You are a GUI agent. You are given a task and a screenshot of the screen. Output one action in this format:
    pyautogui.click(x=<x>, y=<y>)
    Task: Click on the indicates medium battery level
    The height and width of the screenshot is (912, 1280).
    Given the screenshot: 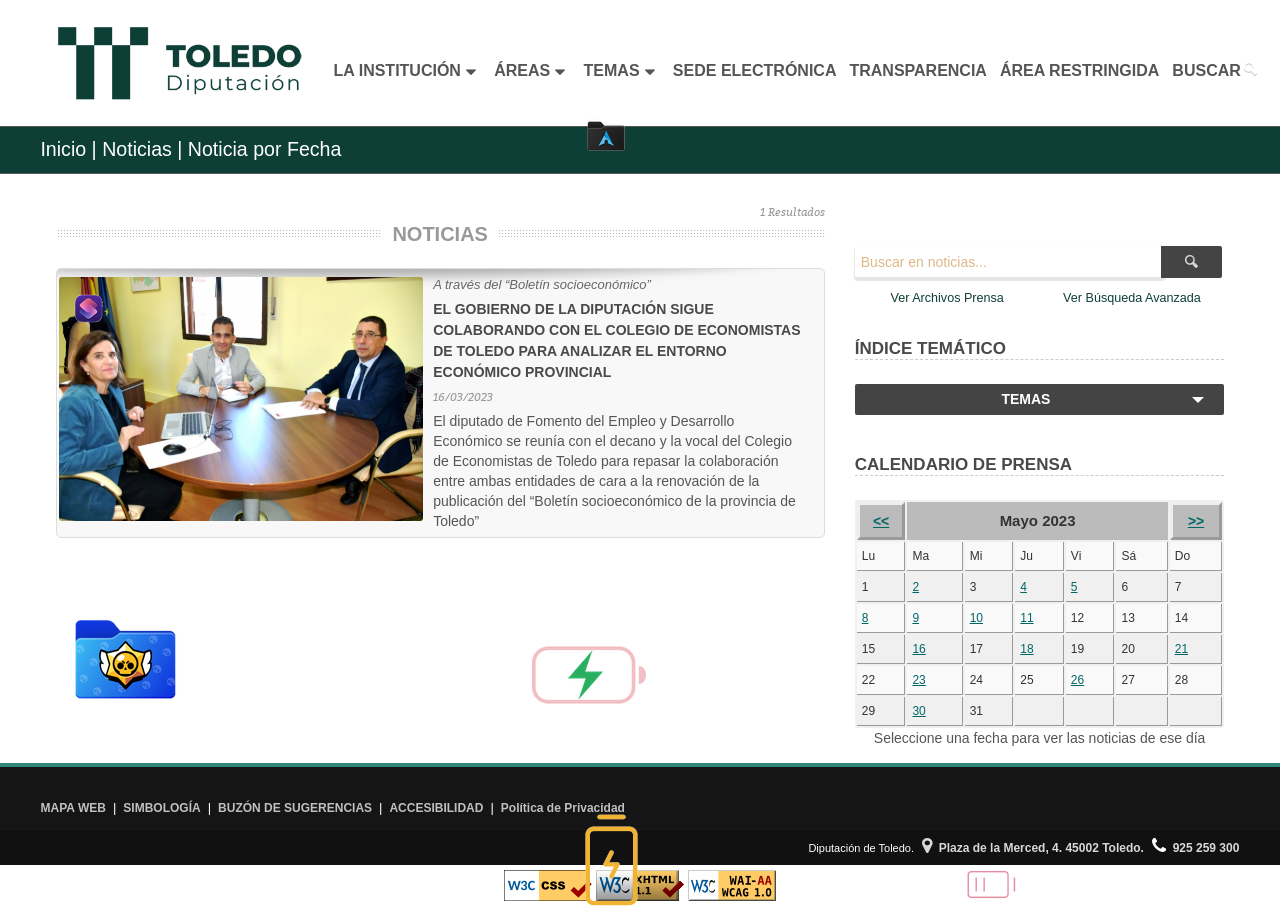 What is the action you would take?
    pyautogui.click(x=990, y=884)
    